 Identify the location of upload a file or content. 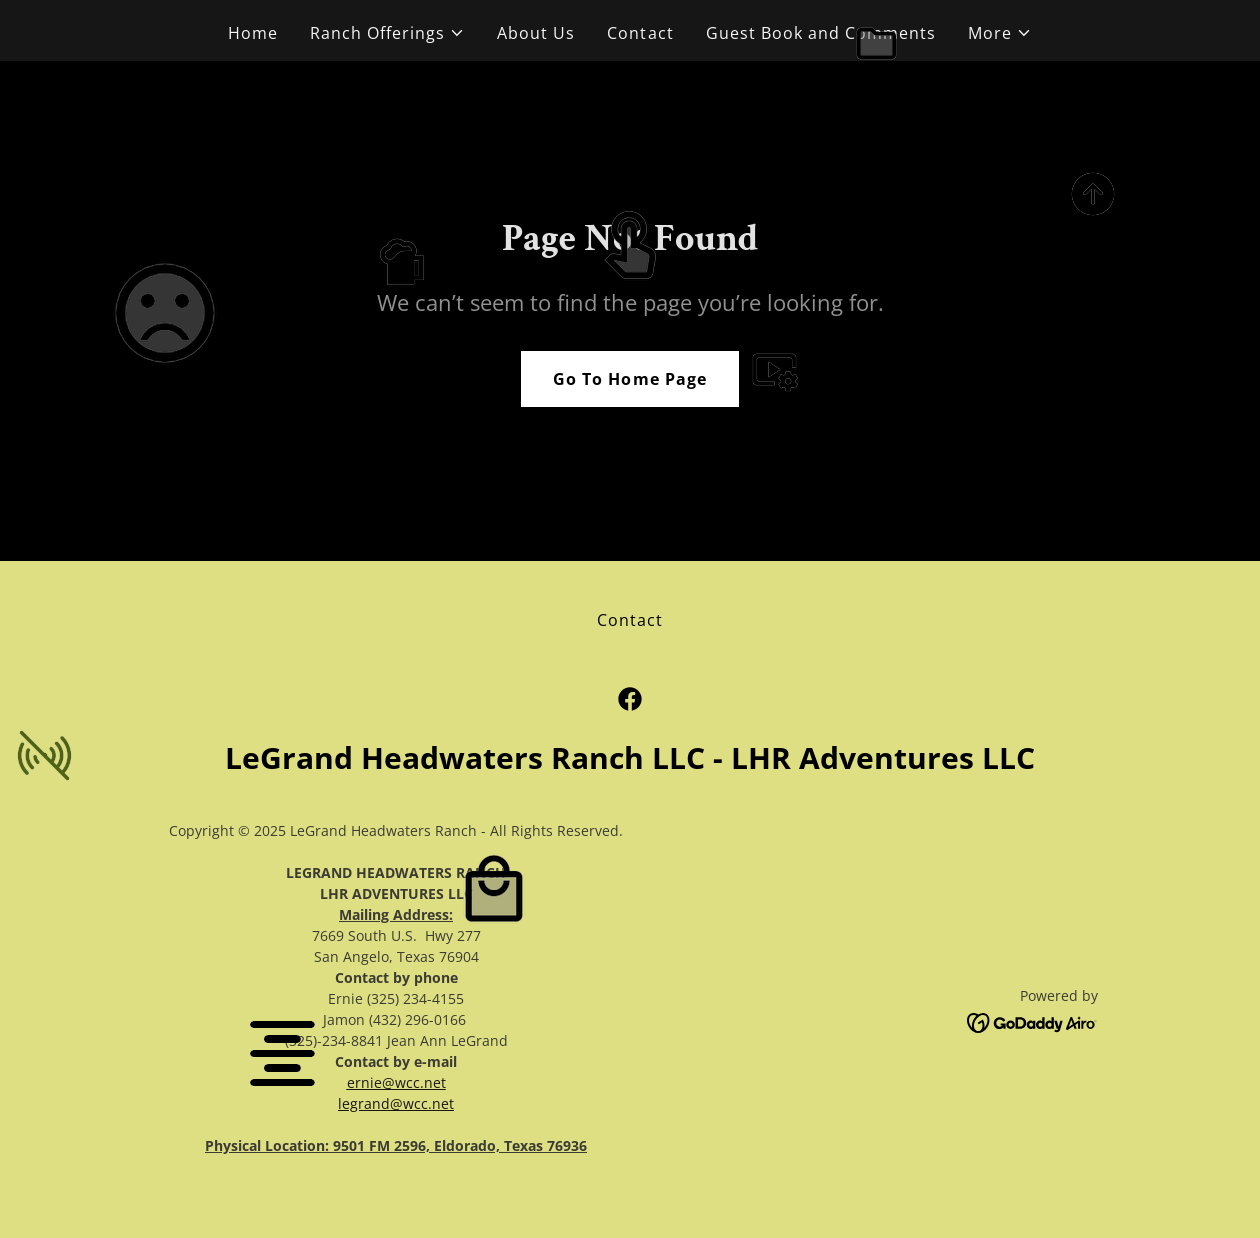
(1093, 194).